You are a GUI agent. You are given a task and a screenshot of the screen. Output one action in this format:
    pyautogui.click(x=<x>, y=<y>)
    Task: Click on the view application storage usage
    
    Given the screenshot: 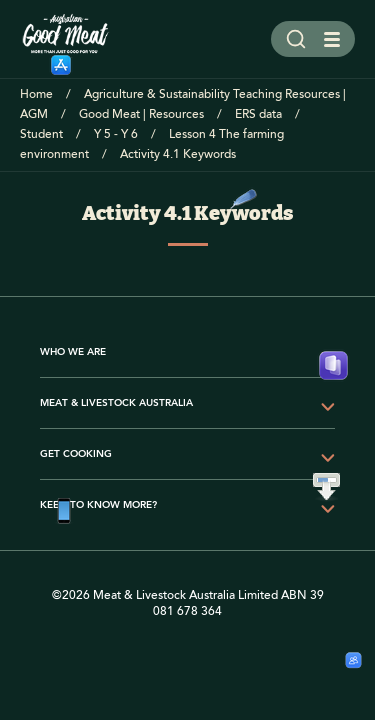 What is the action you would take?
    pyautogui.click(x=61, y=65)
    